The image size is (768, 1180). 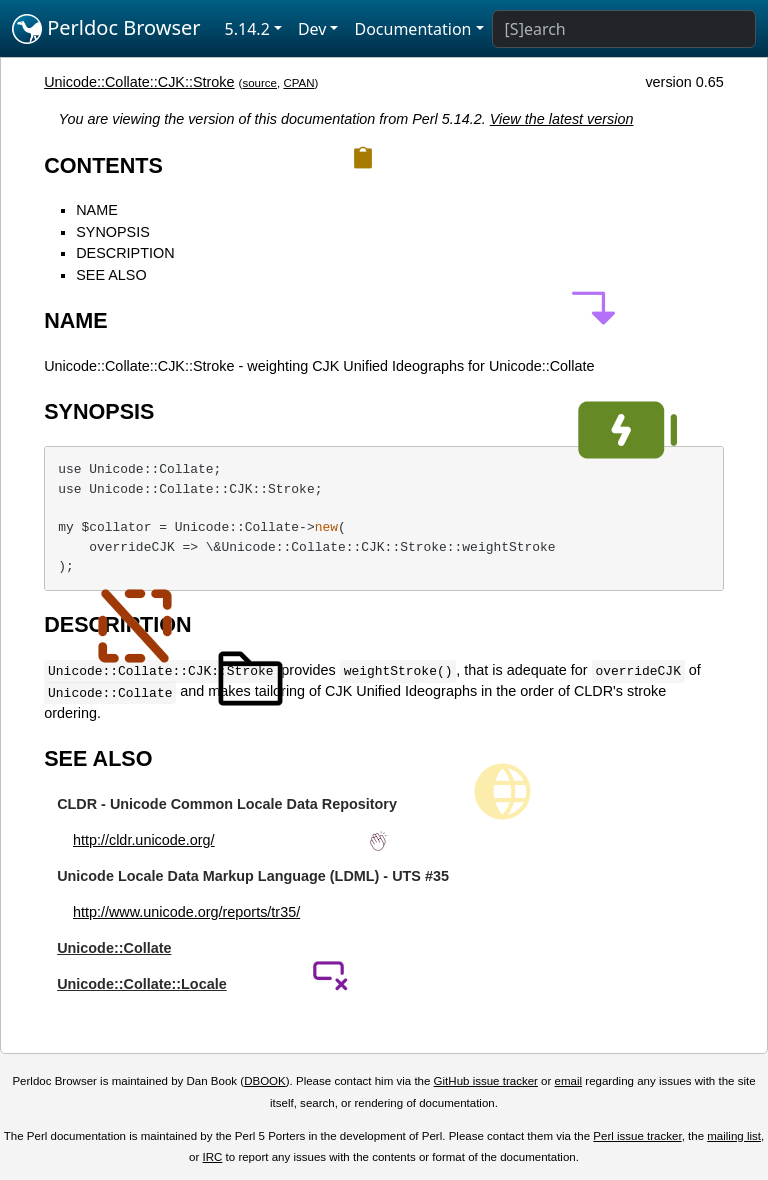 What do you see at coordinates (502, 791) in the screenshot?
I see `switch to global or worldwide view` at bounding box center [502, 791].